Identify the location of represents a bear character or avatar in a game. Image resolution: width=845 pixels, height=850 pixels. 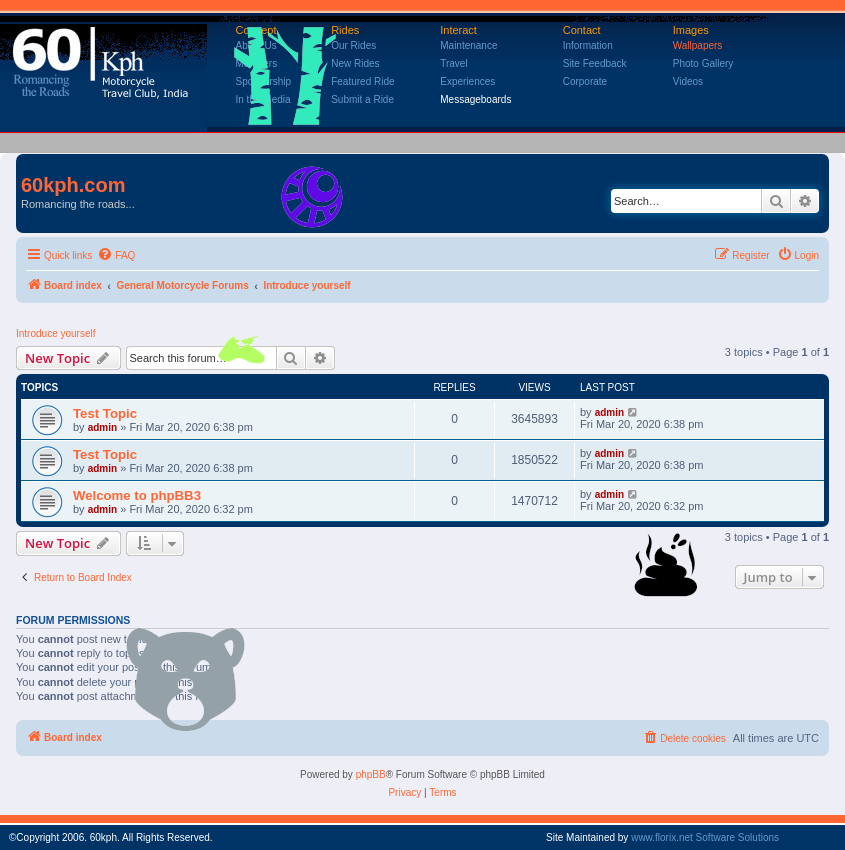
(185, 679).